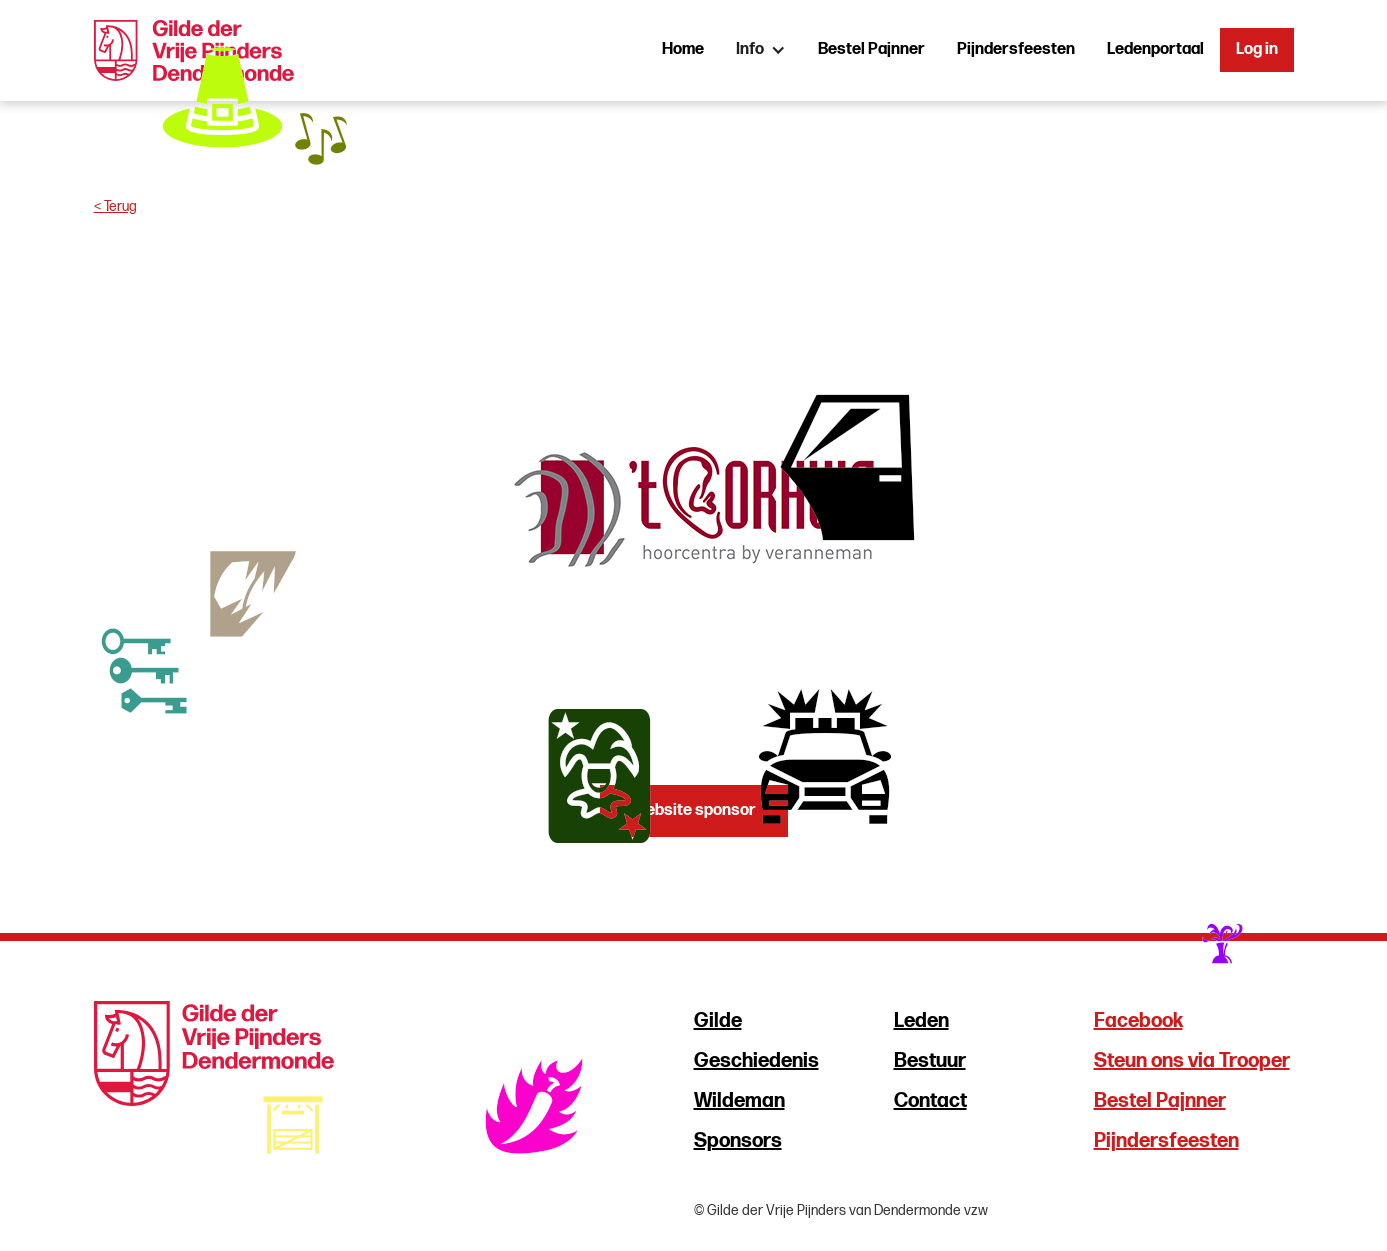  What do you see at coordinates (293, 1124) in the screenshot?
I see `access ranch or farm management features` at bounding box center [293, 1124].